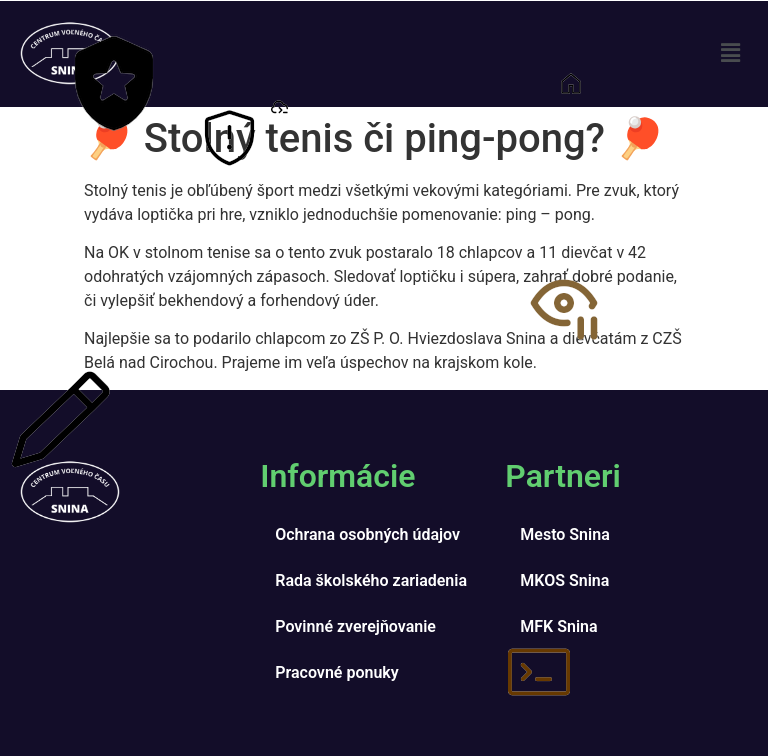 The width and height of the screenshot is (768, 756). Describe the element at coordinates (229, 138) in the screenshot. I see `view security alert or warning` at that location.